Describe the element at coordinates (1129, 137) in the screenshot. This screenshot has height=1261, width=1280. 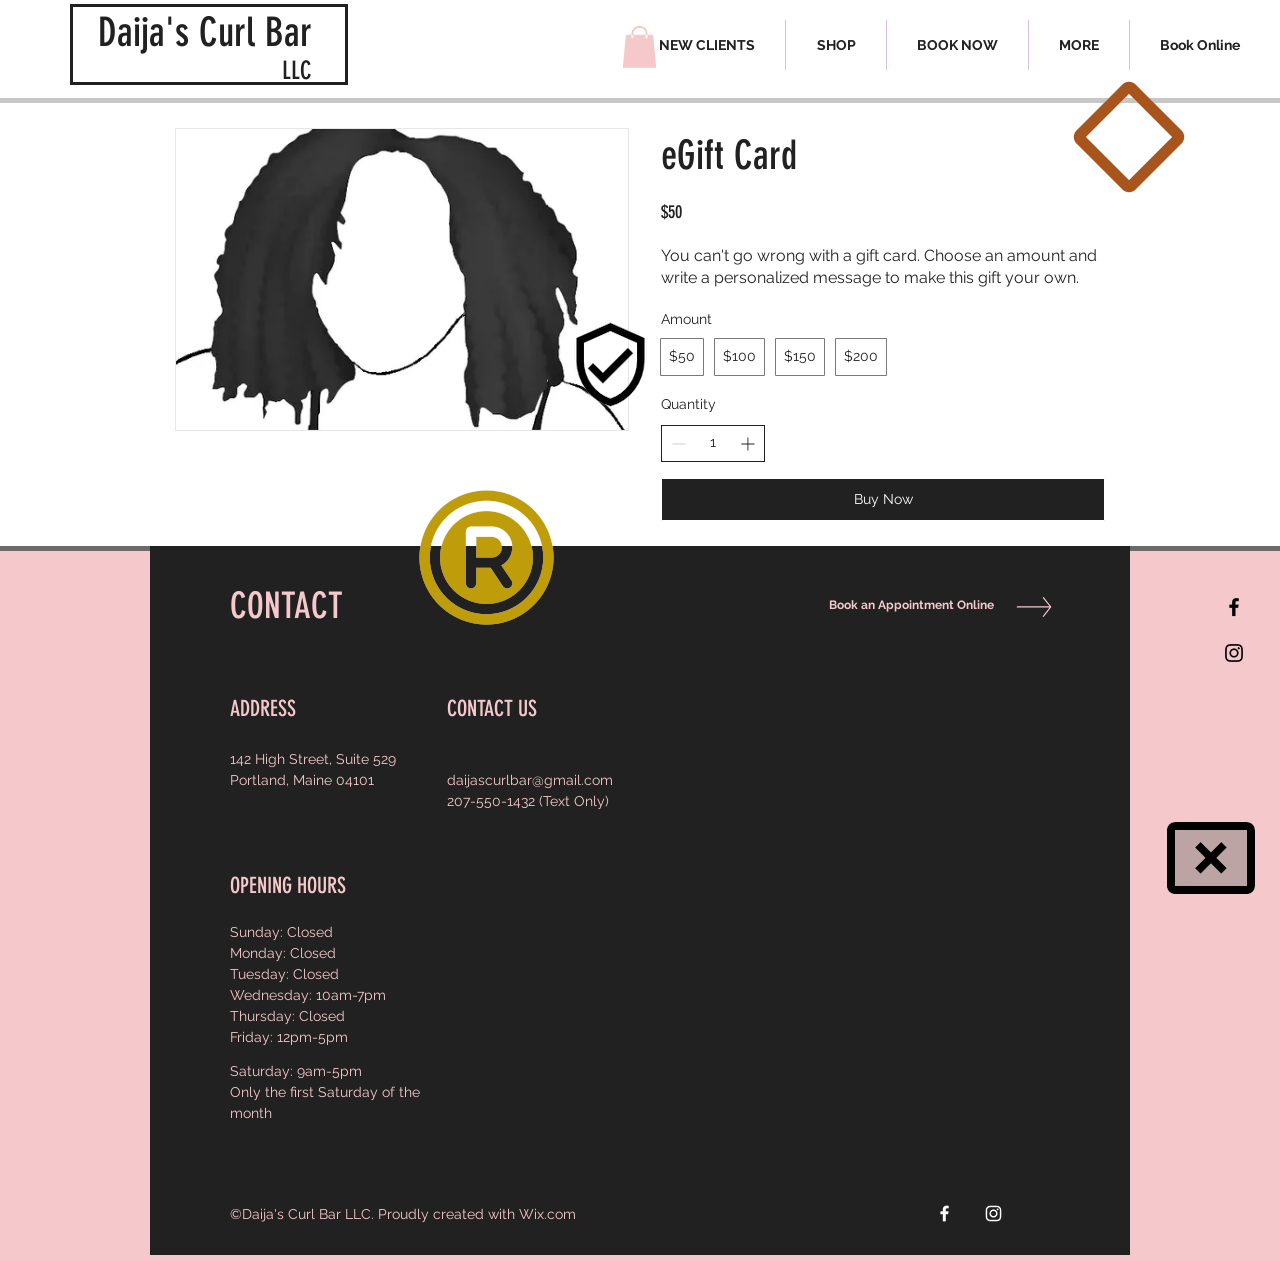
I see `indicates premium or pro feature` at that location.